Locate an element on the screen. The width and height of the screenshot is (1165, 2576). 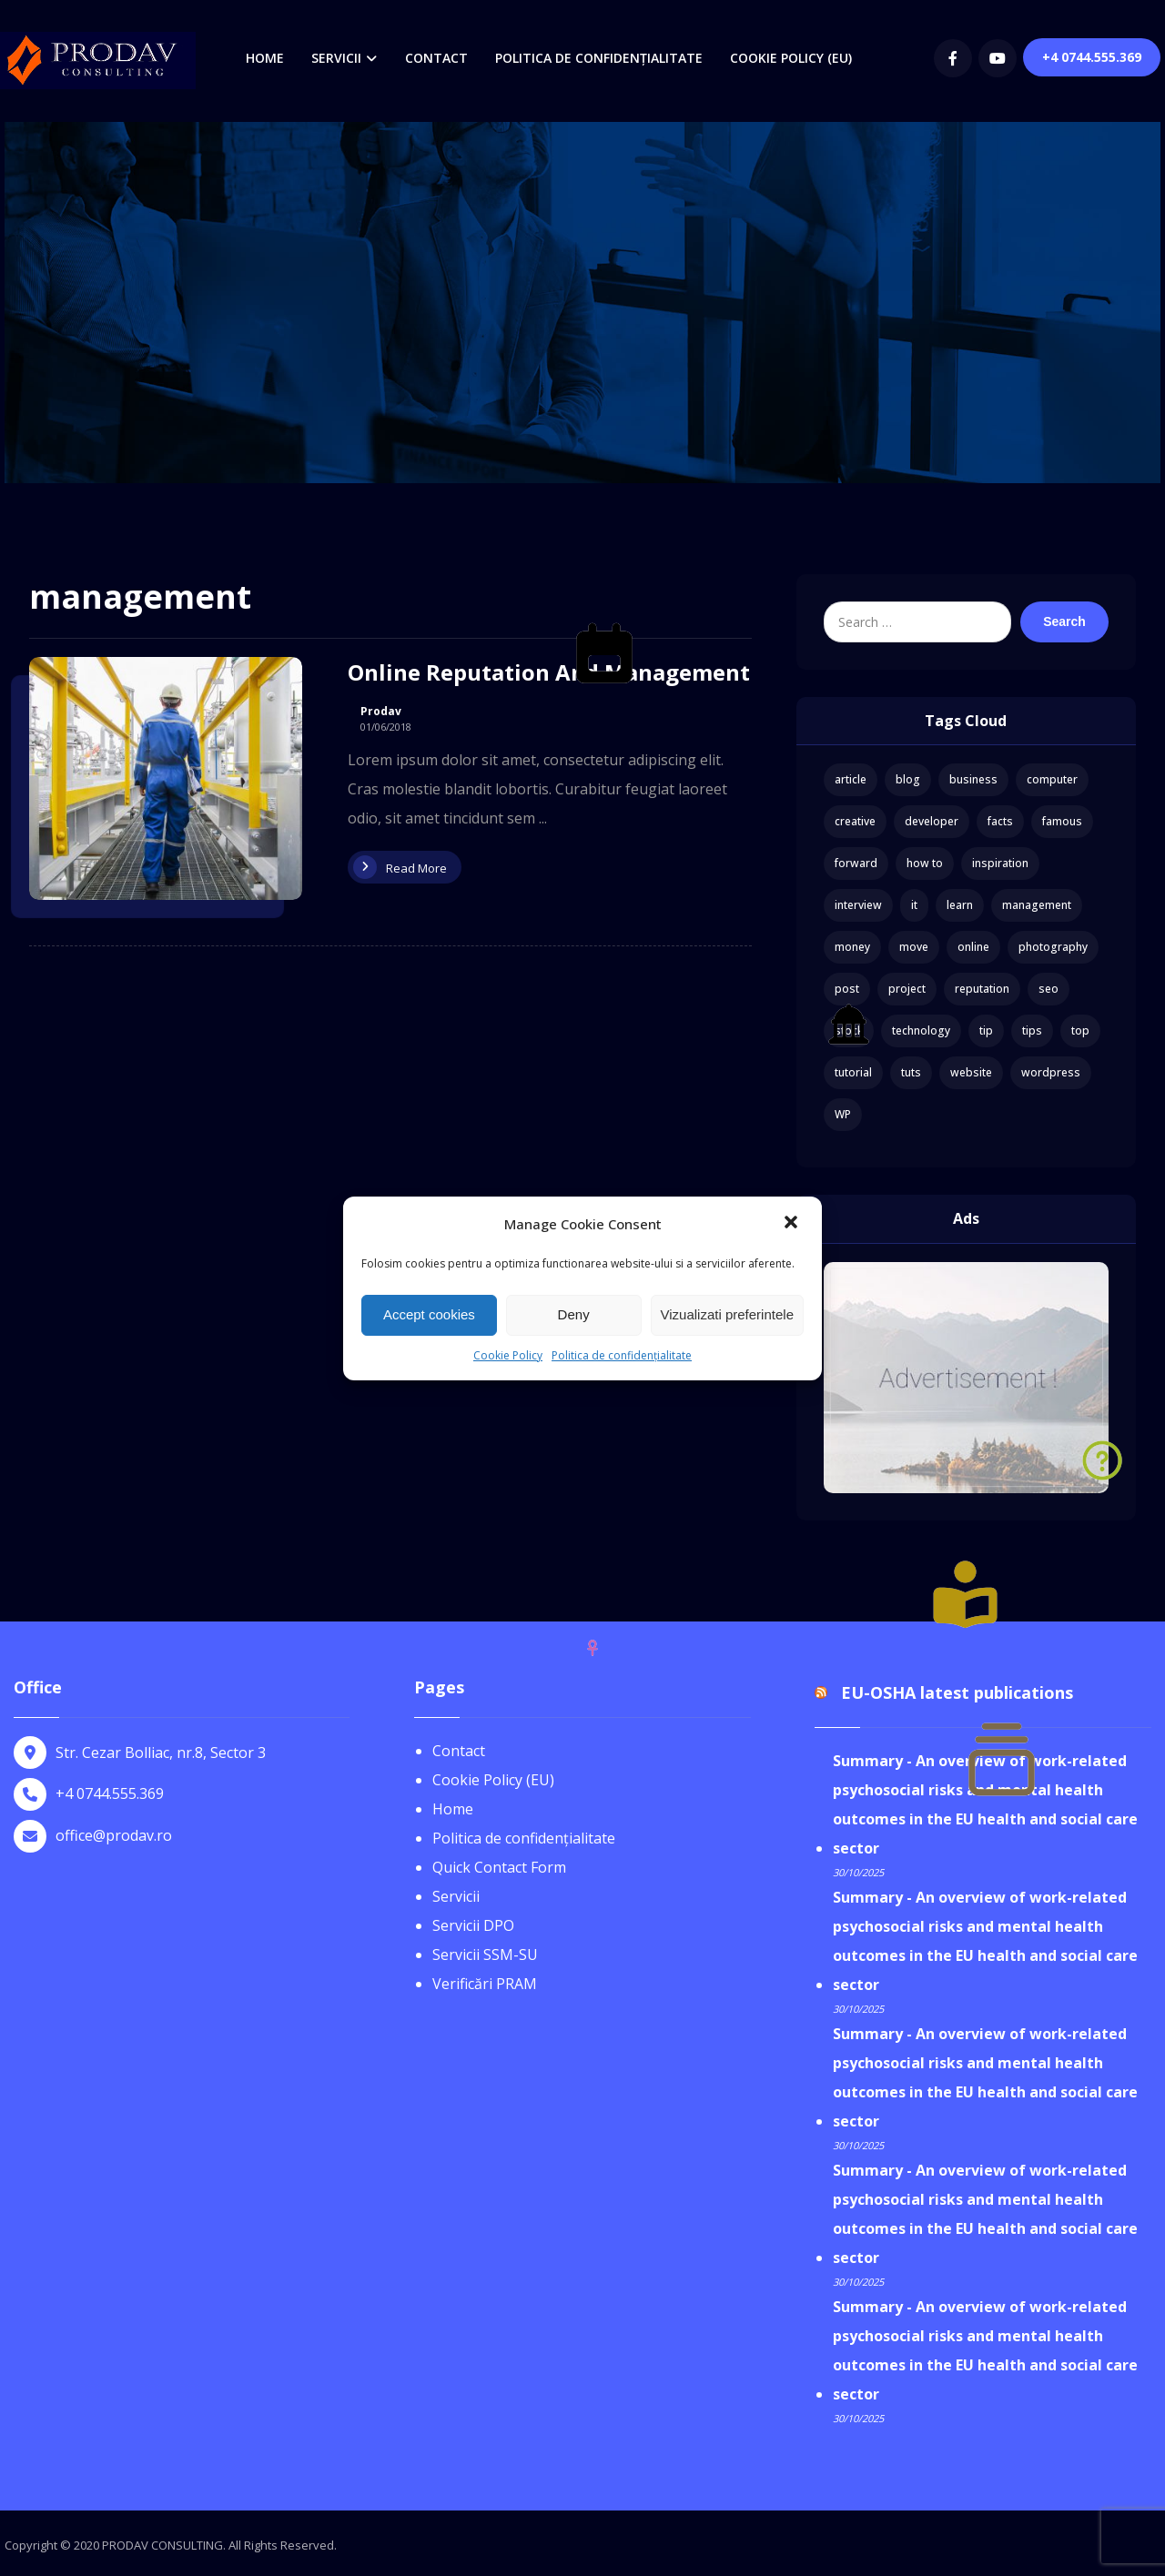
view government or civic services is located at coordinates (848, 1024).